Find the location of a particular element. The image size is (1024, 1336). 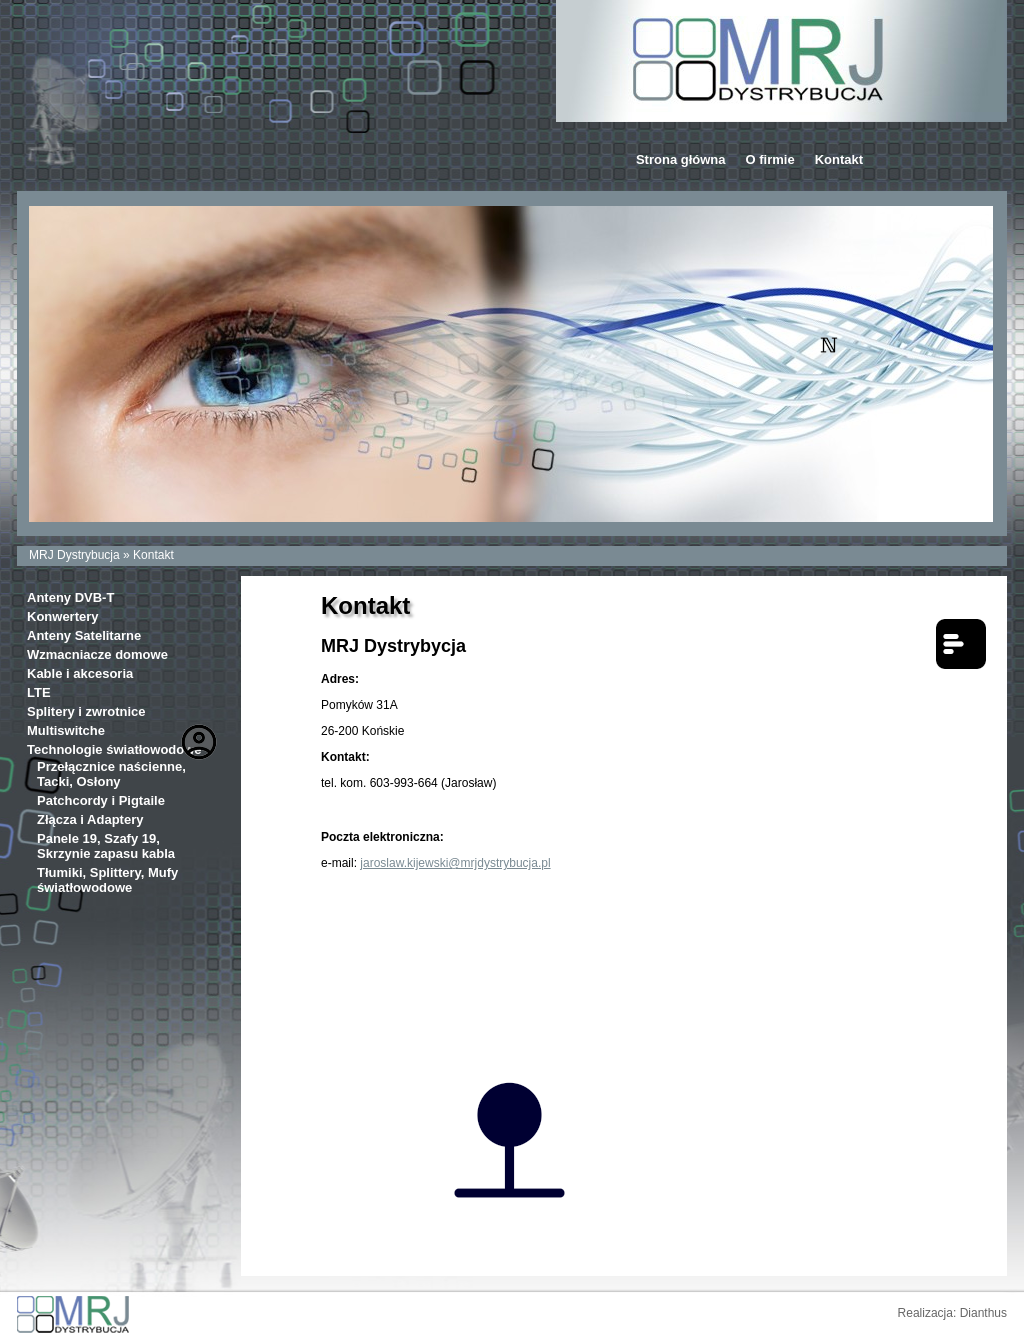

access your account or profile settings is located at coordinates (199, 742).